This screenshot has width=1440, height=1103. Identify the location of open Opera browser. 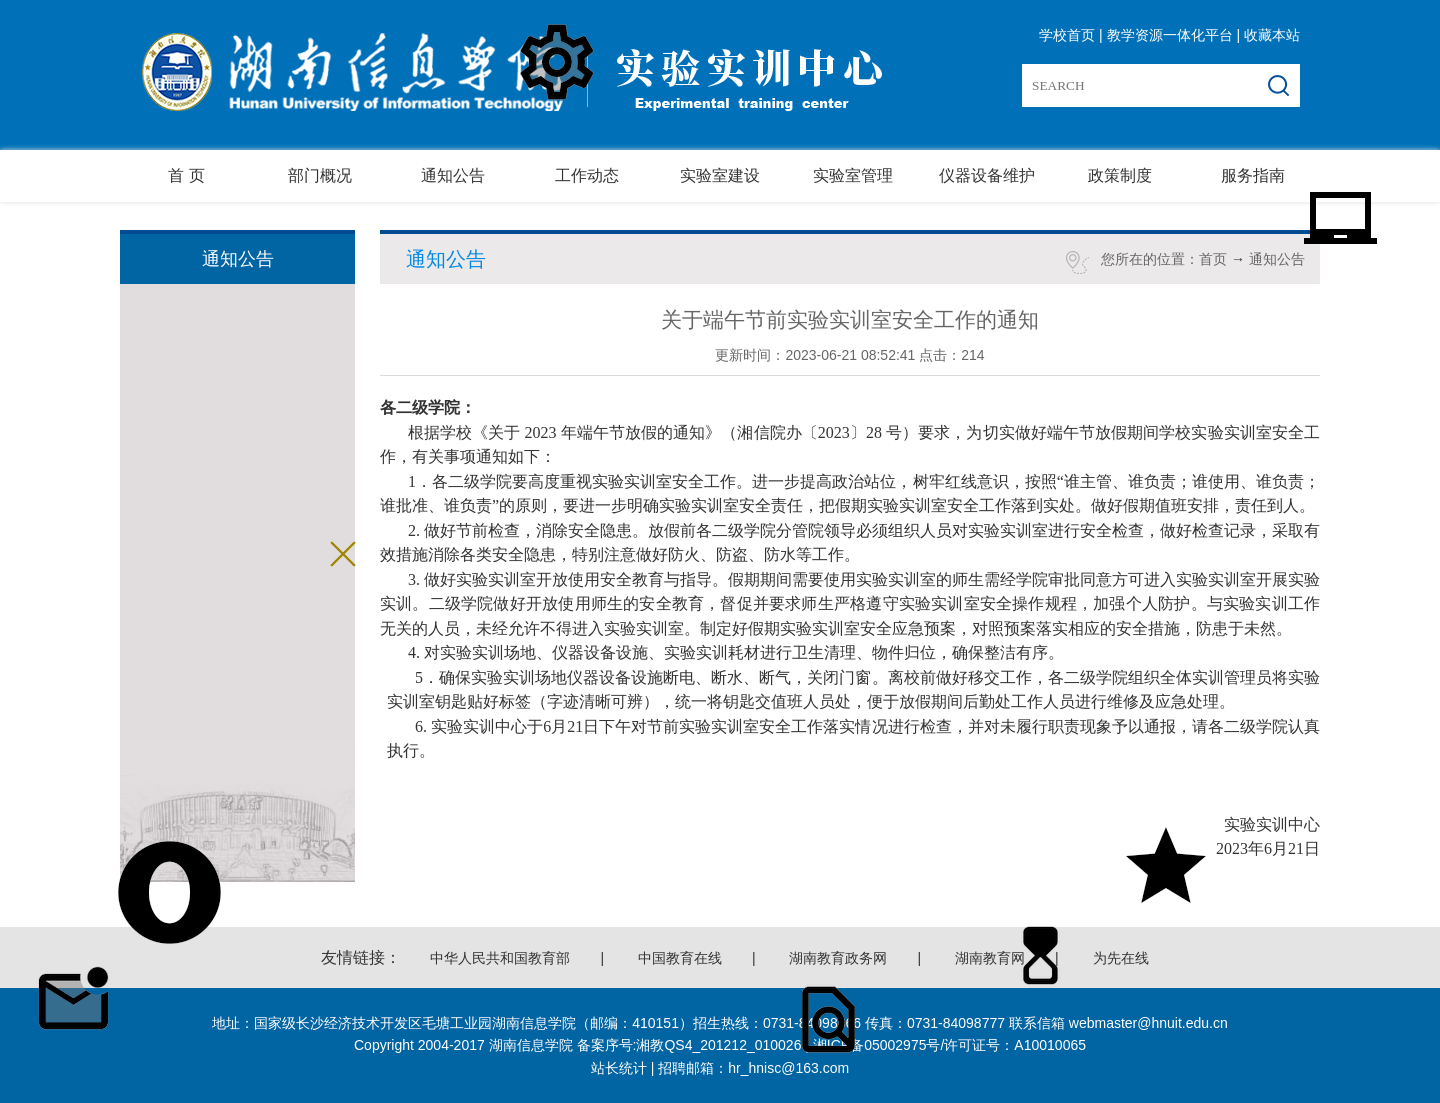
(169, 892).